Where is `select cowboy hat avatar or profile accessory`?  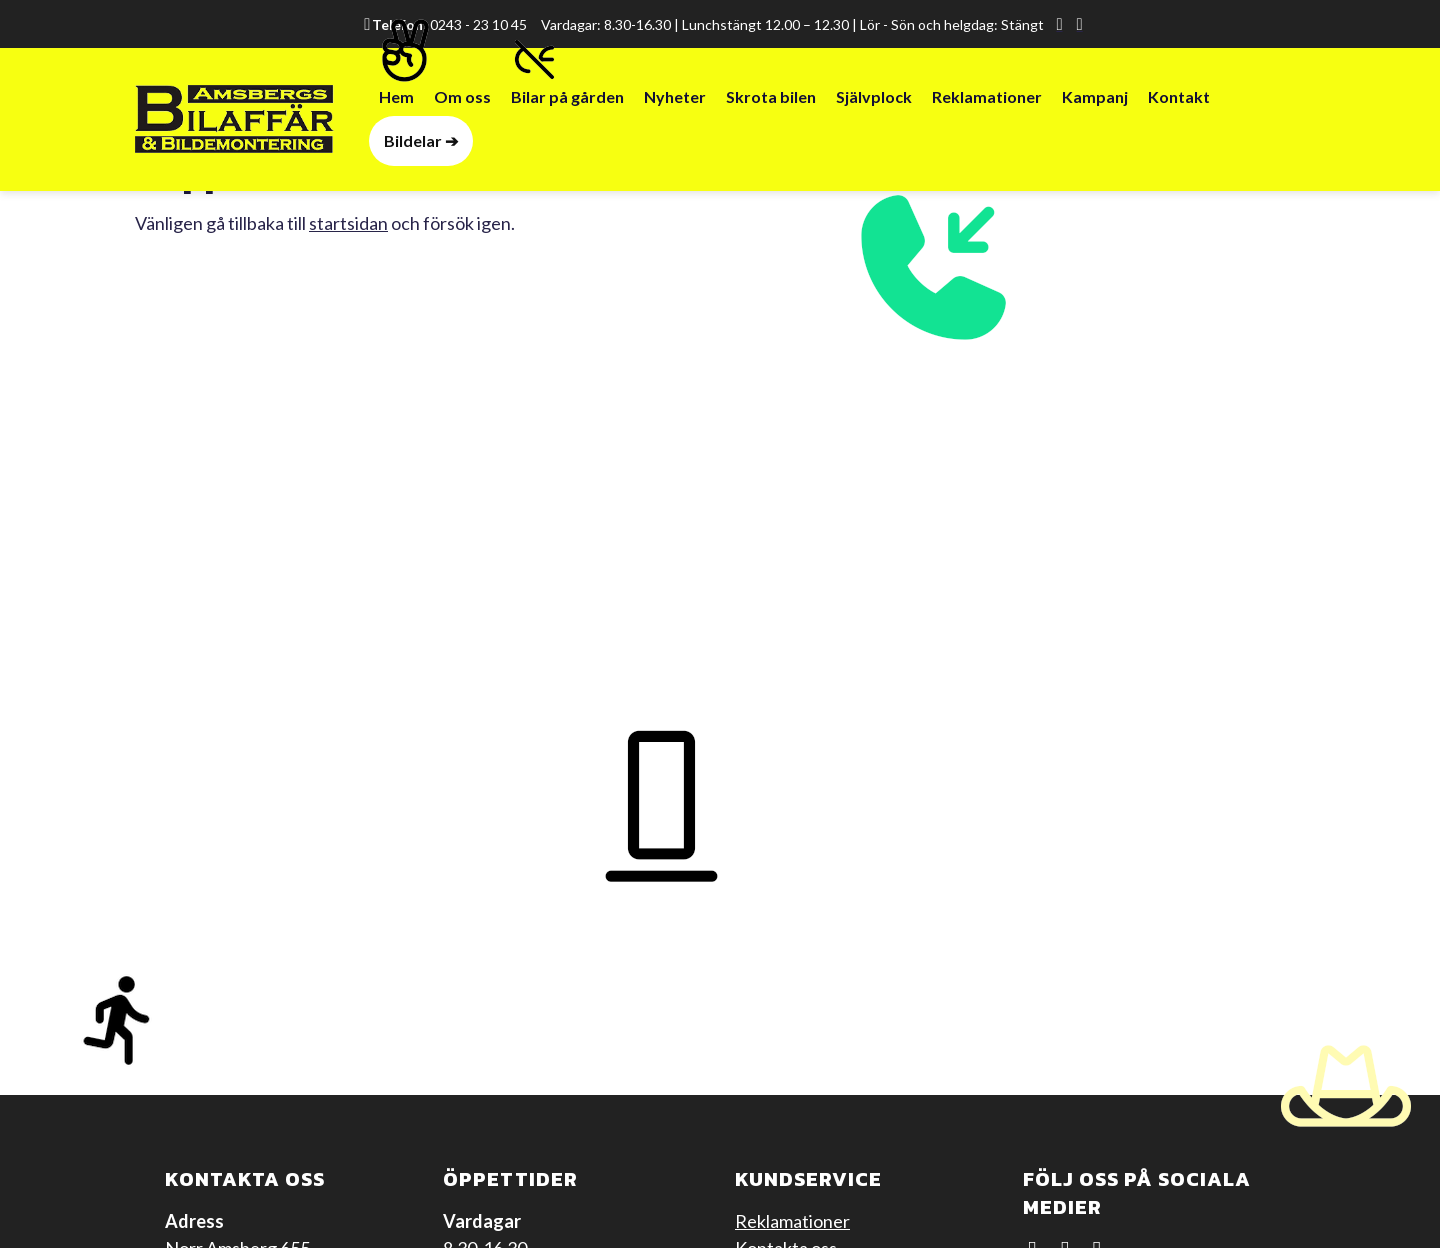 select cowboy hat avatar or profile accessory is located at coordinates (1346, 1090).